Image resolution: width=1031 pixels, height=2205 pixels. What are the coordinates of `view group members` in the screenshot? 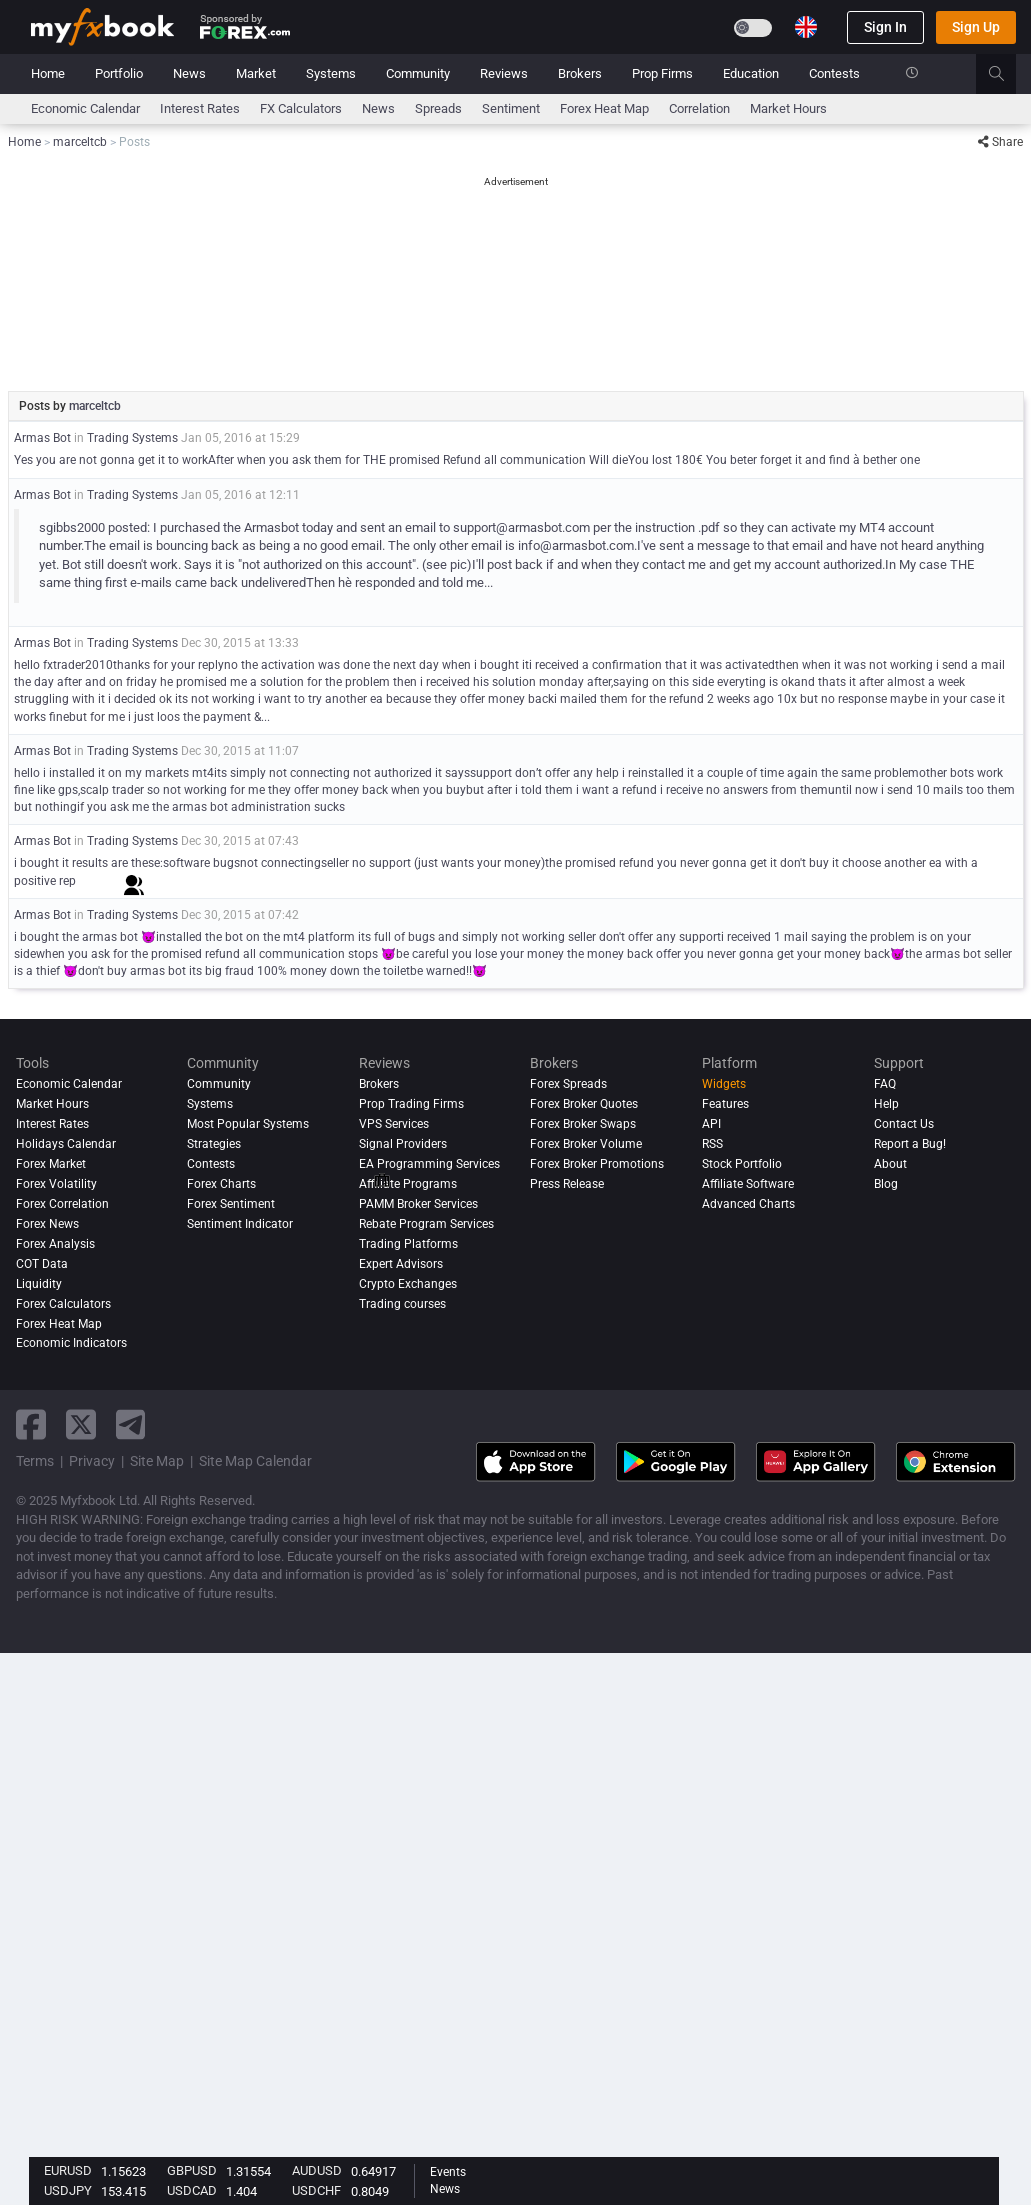 It's located at (133, 885).